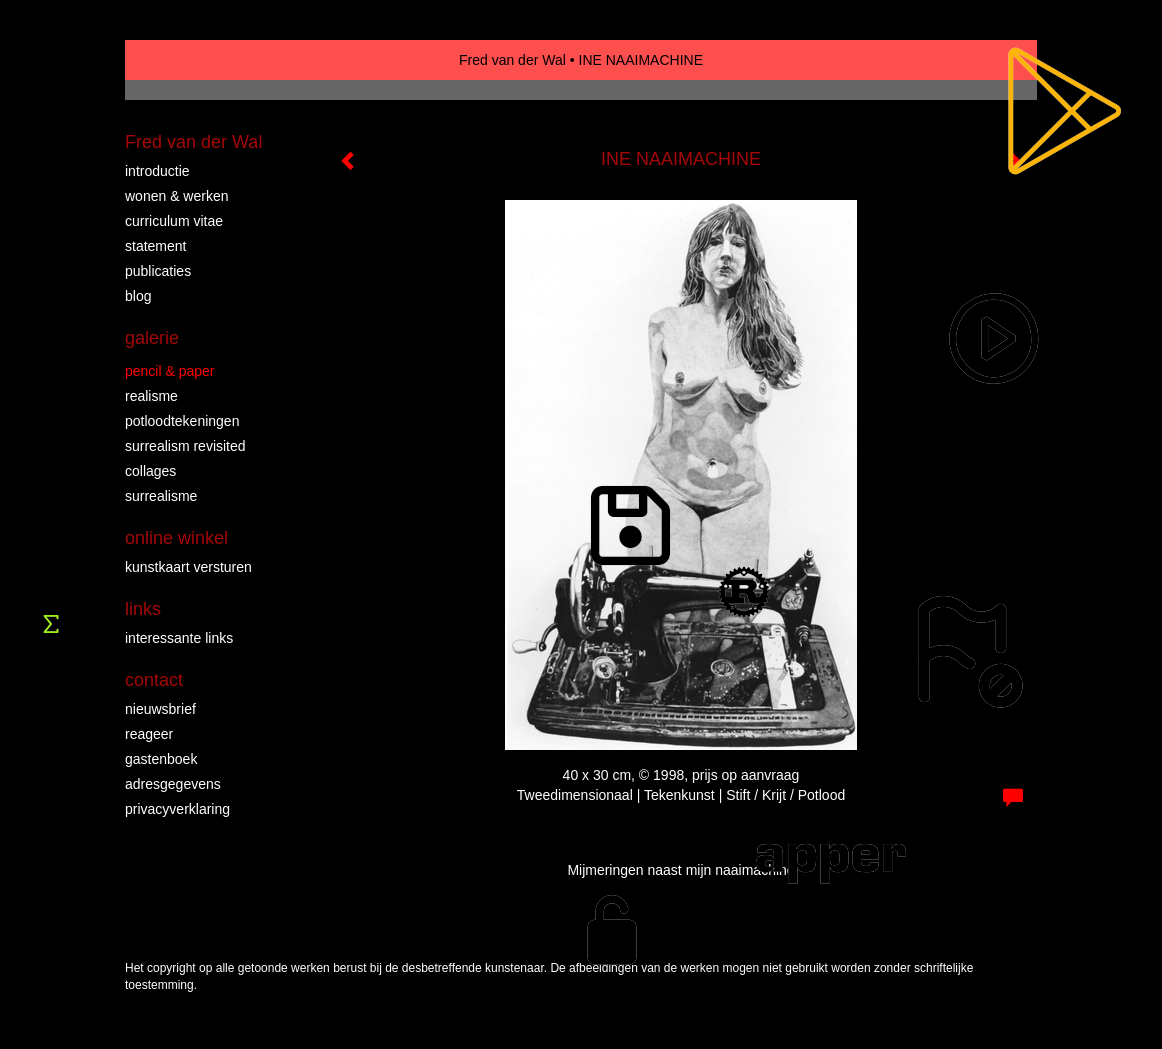 This screenshot has width=1162, height=1049. Describe the element at coordinates (630, 525) in the screenshot. I see `save current file or document` at that location.